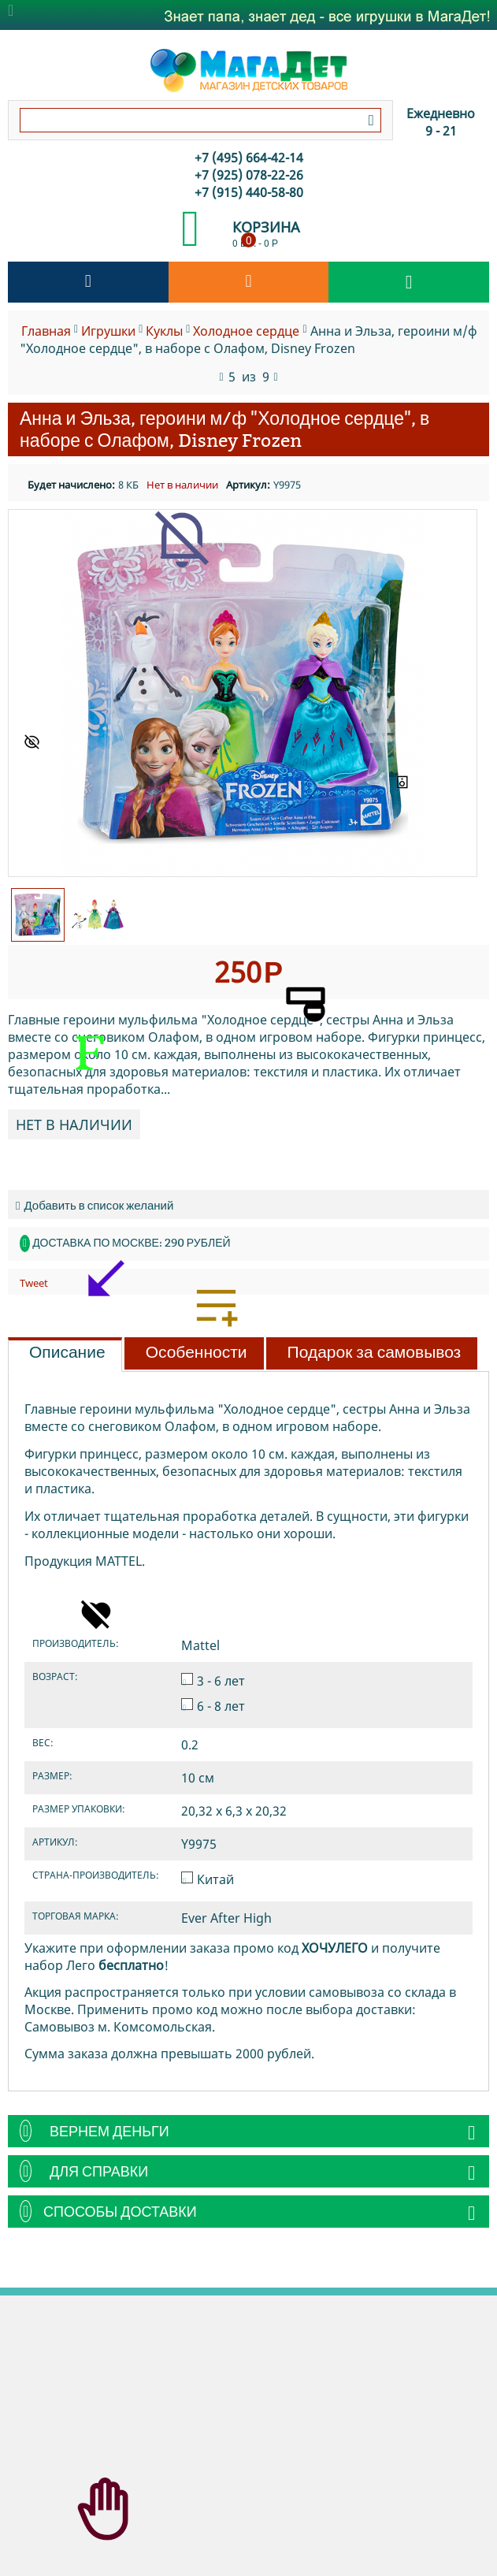 The height and width of the screenshot is (2576, 497). I want to click on hide password or sensitive content, so click(32, 742).